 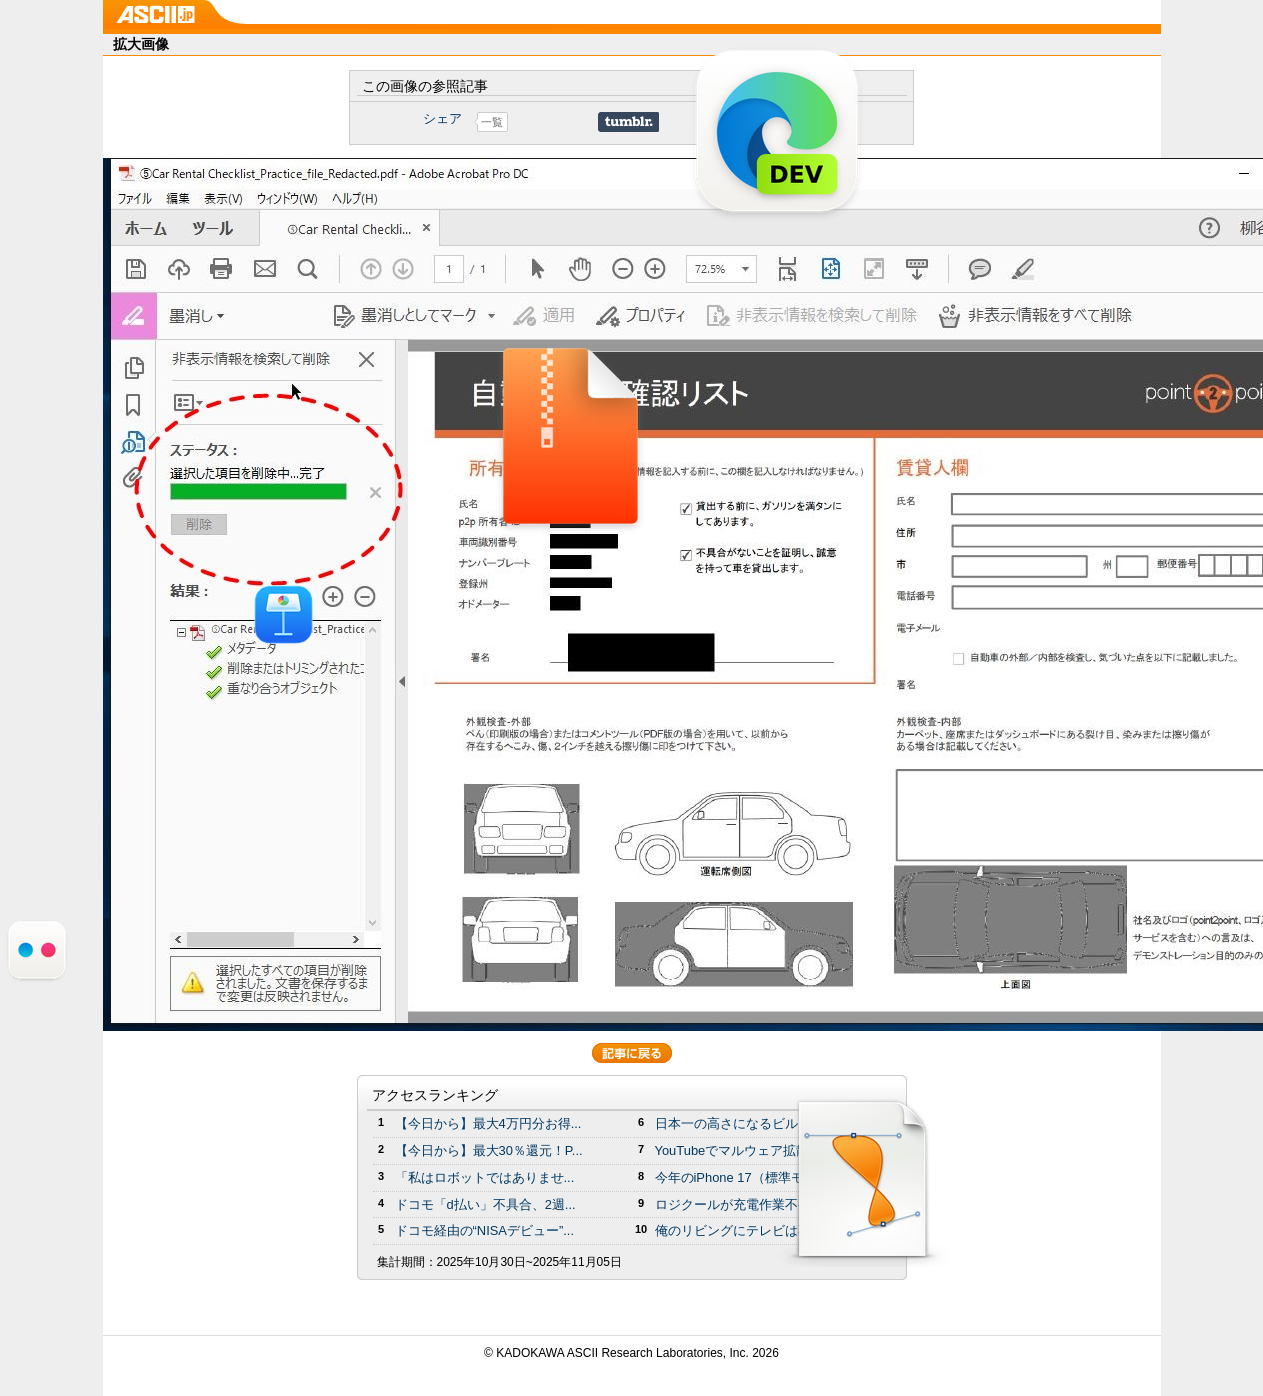 What do you see at coordinates (570, 439) in the screenshot?
I see `a compressed tzo archive file` at bounding box center [570, 439].